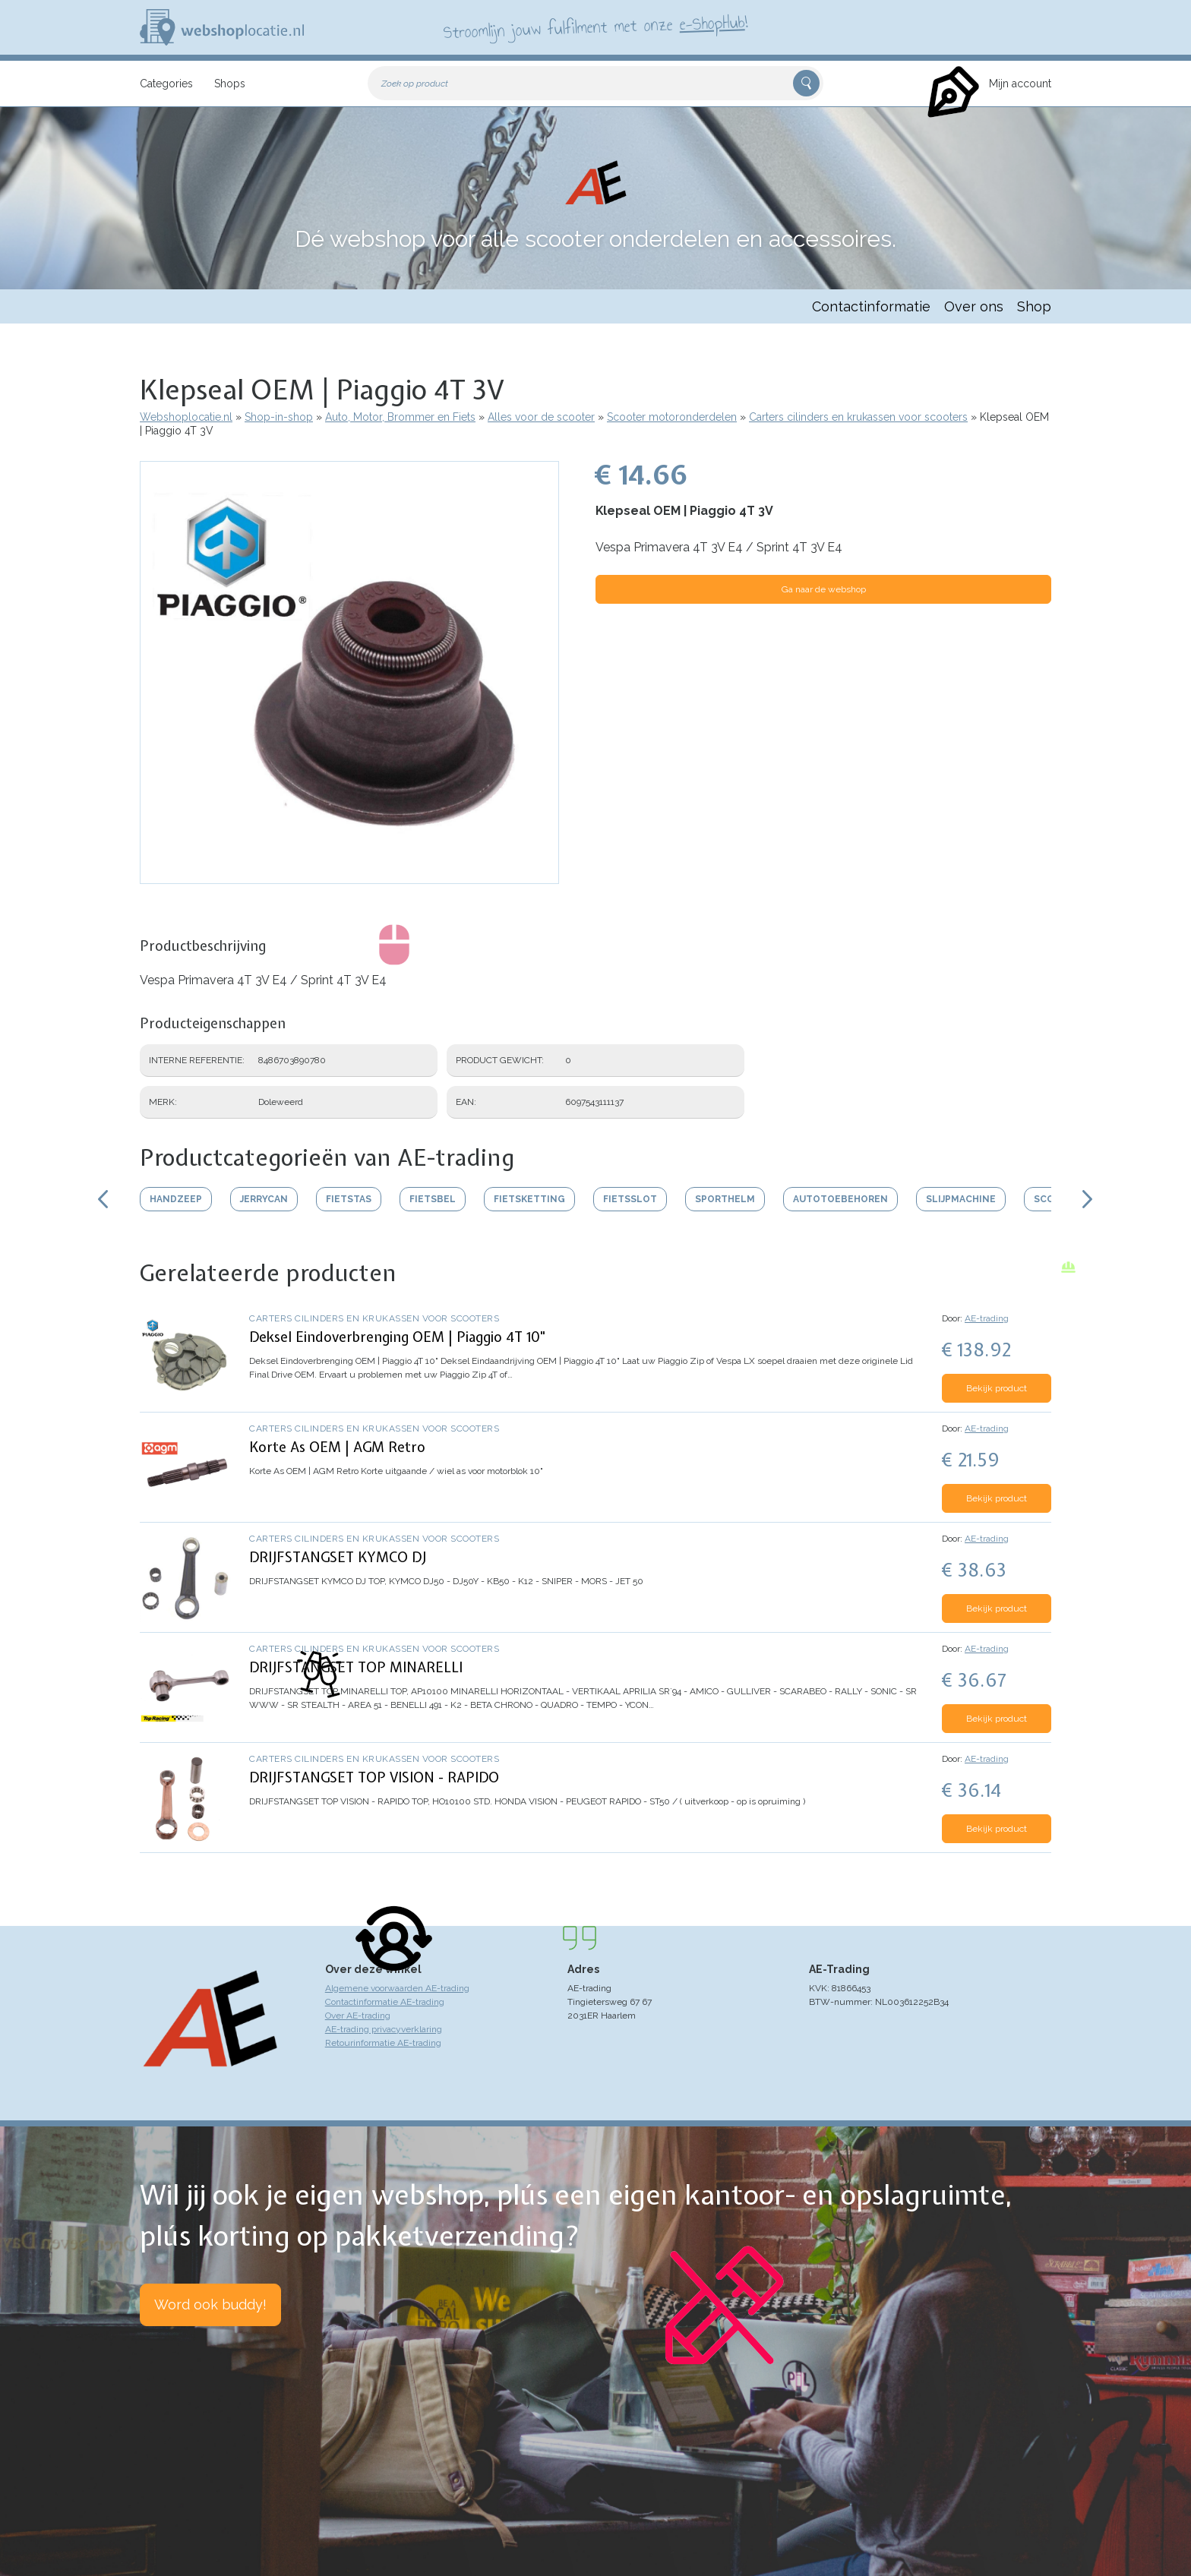  I want to click on switch between user accounts, so click(393, 1938).